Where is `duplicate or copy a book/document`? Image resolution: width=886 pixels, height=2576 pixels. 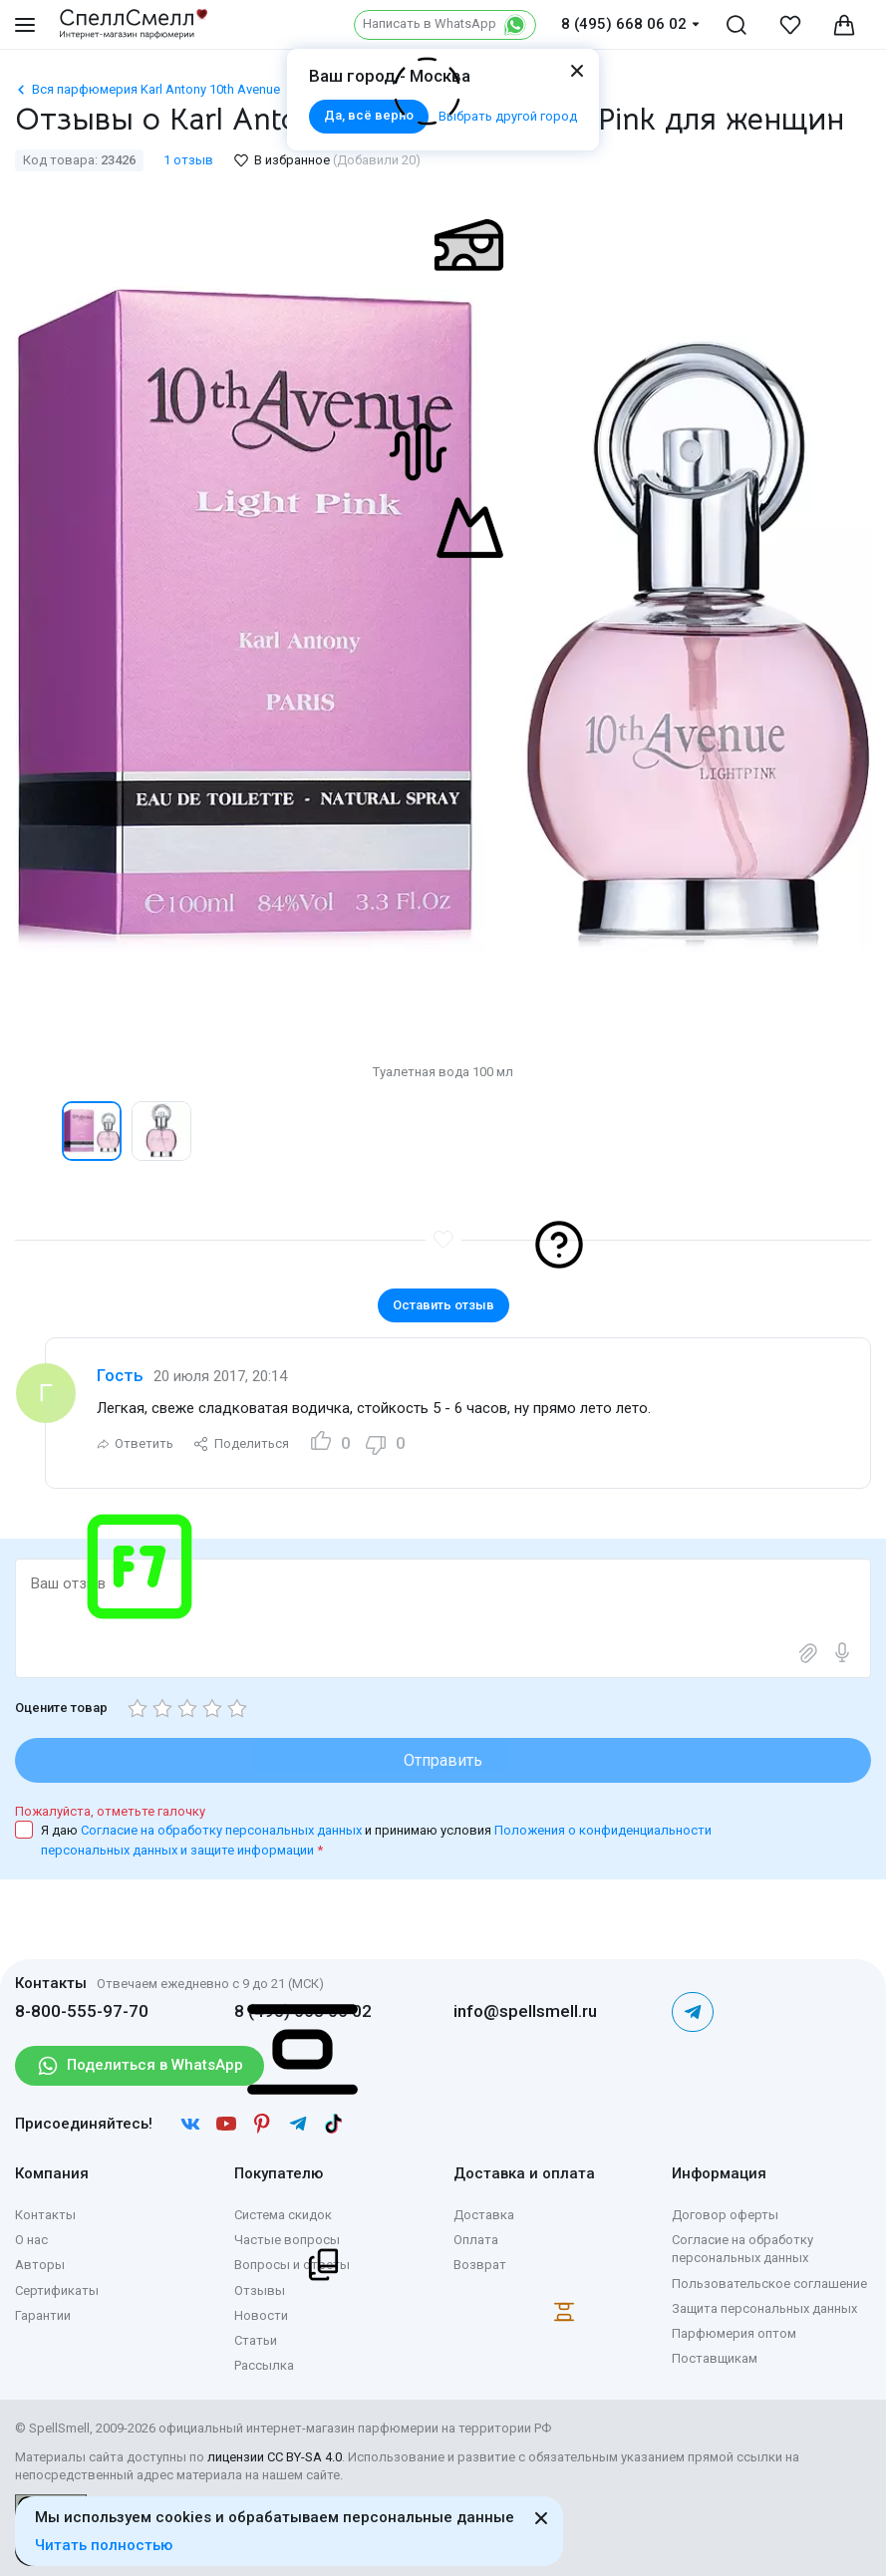
duplicate or copy a book/document is located at coordinates (323, 2264).